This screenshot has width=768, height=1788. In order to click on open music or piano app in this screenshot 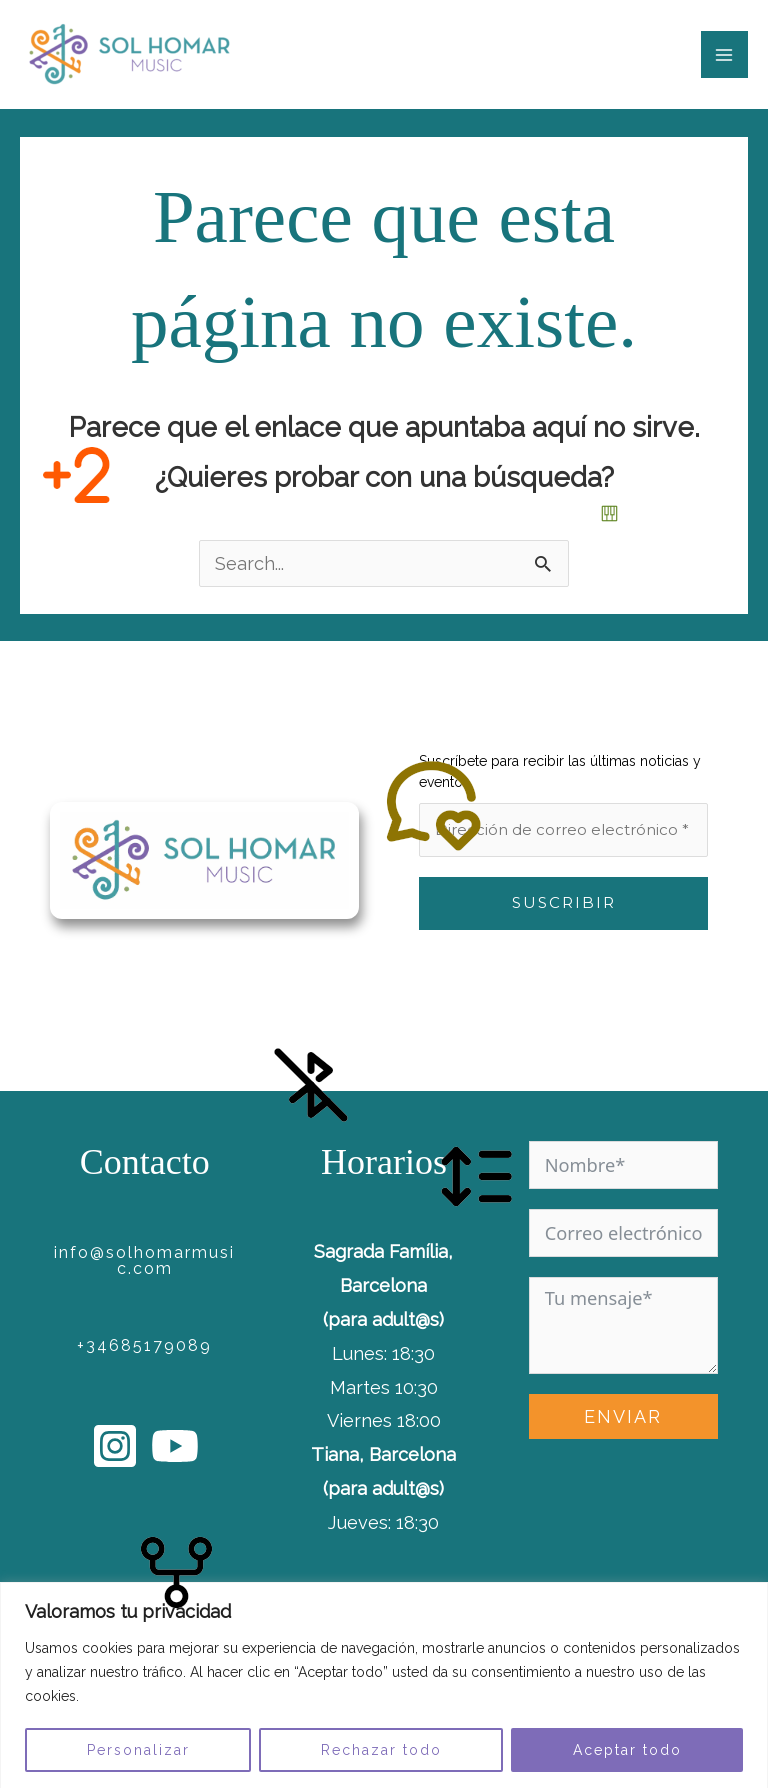, I will do `click(609, 513)`.